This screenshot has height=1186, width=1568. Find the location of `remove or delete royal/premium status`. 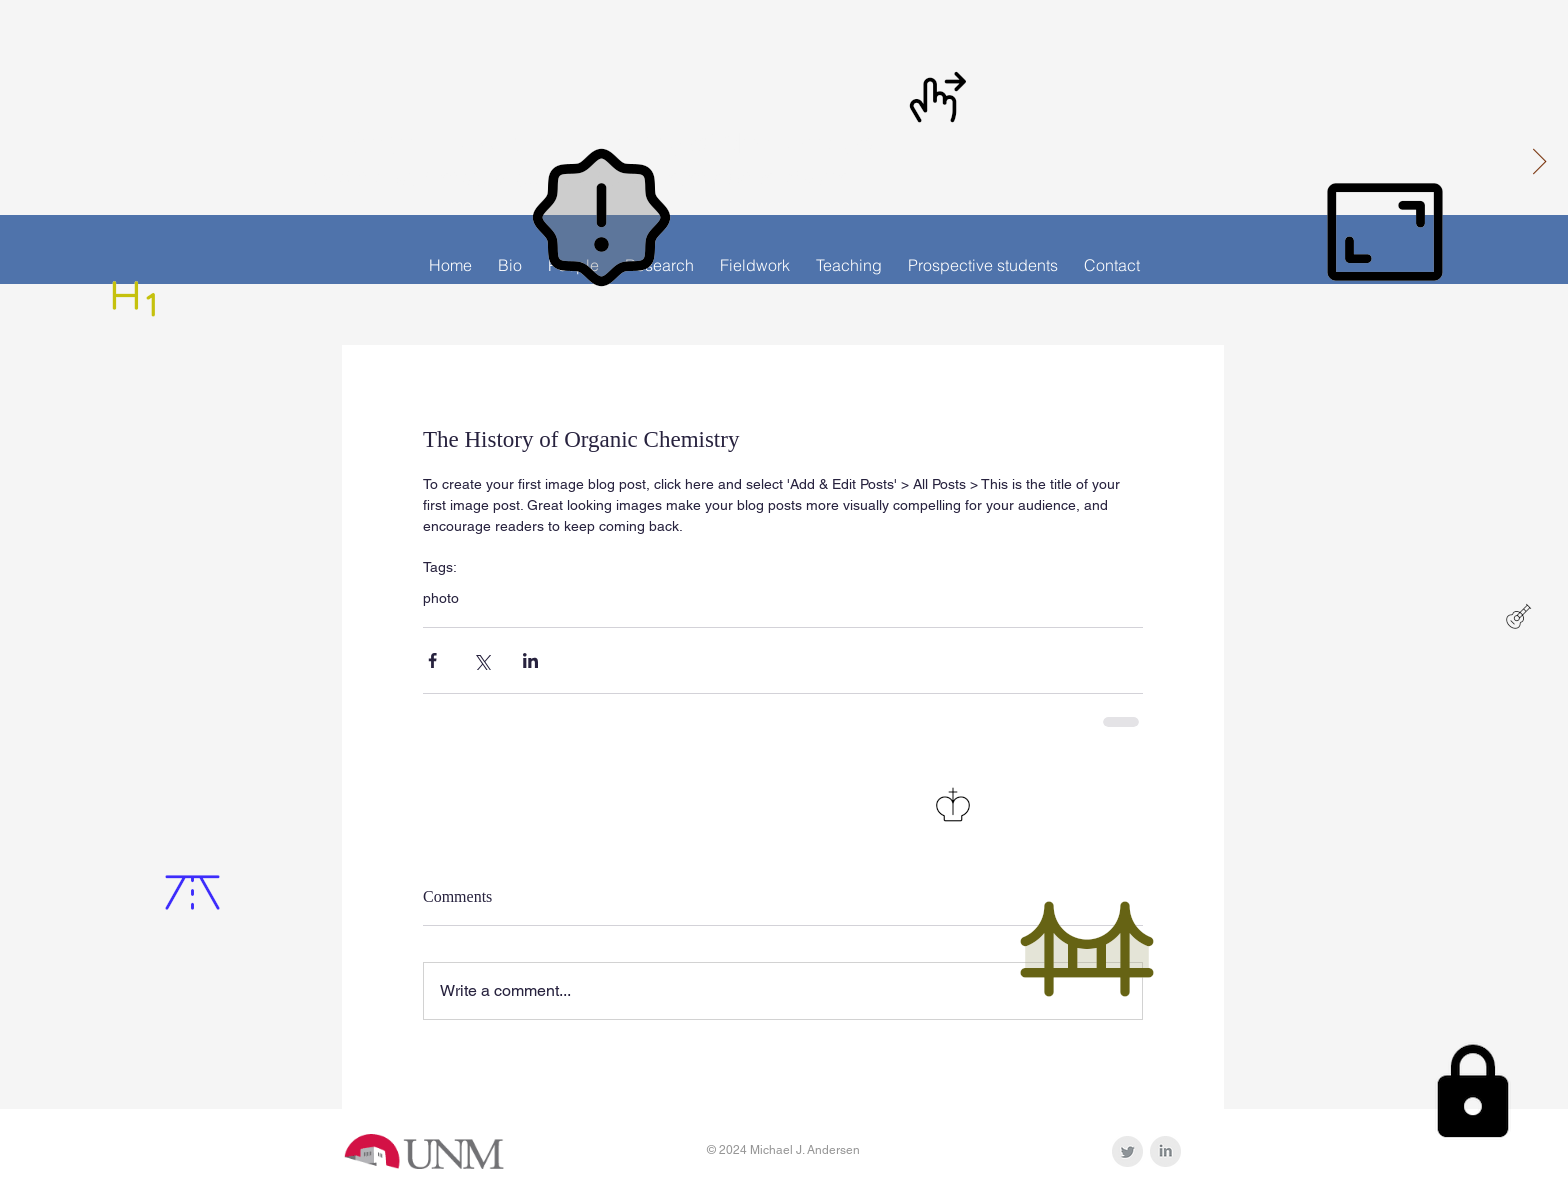

remove or delete royal/premium status is located at coordinates (953, 807).